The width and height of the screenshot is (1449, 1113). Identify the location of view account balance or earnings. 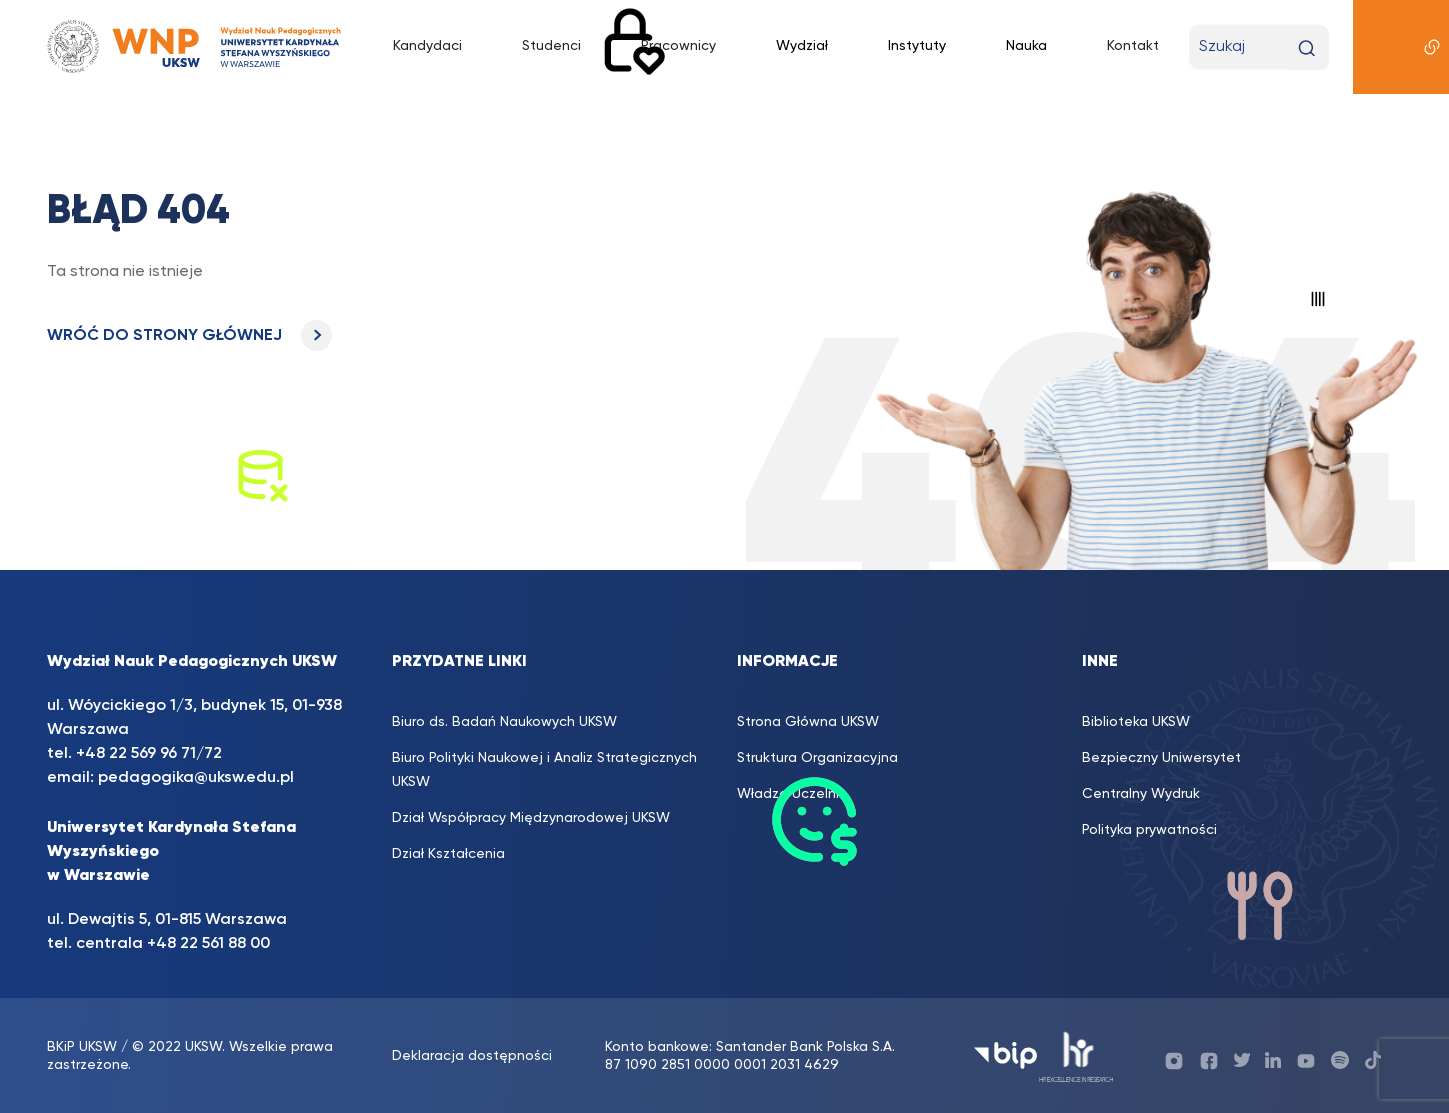
(814, 819).